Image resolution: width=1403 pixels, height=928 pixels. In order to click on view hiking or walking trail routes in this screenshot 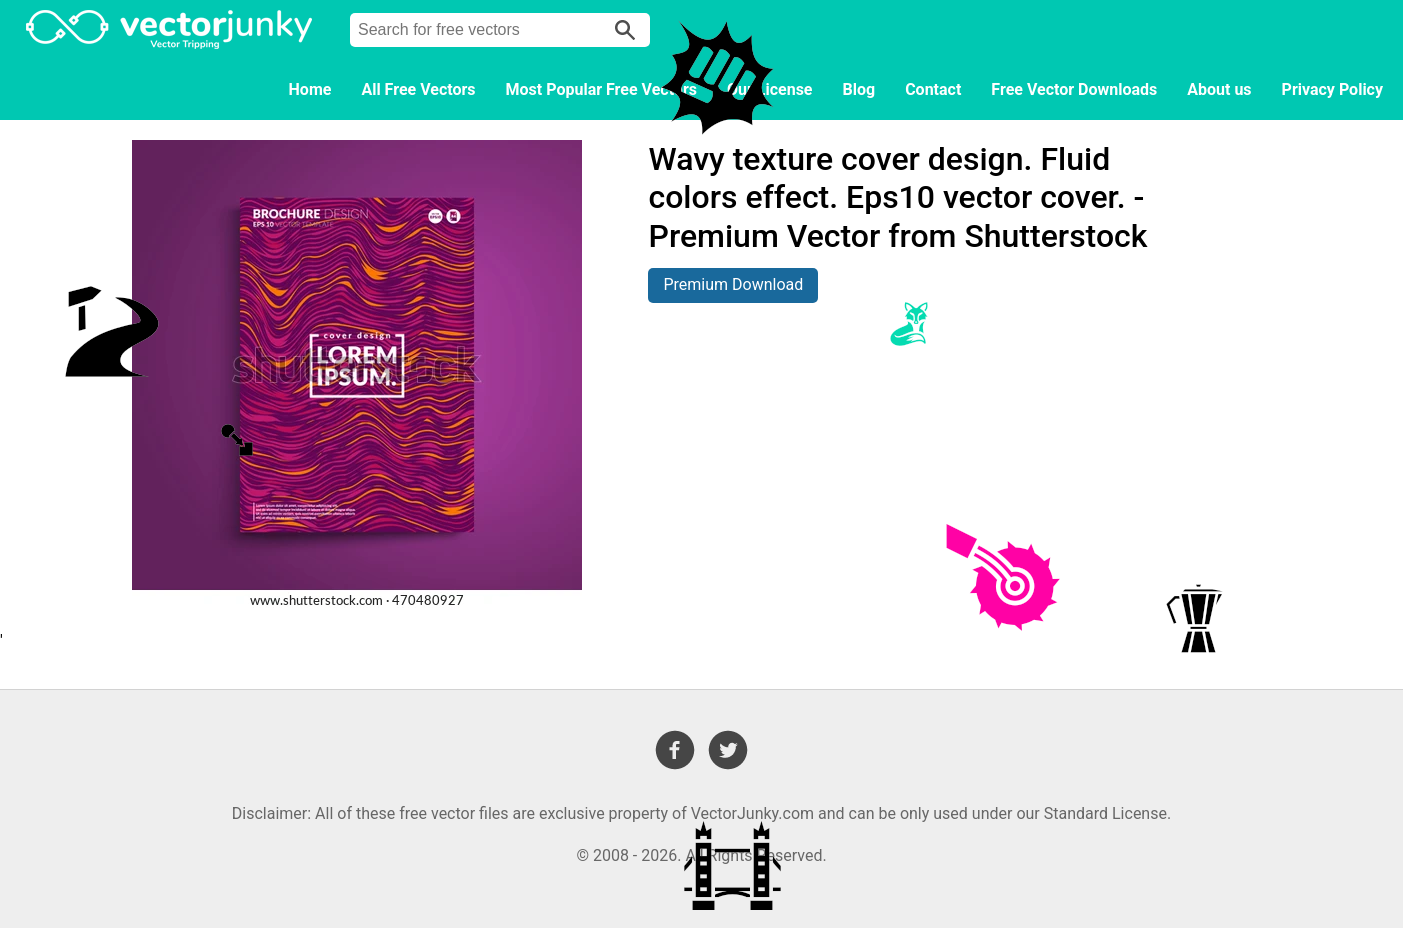, I will do `click(111, 330)`.